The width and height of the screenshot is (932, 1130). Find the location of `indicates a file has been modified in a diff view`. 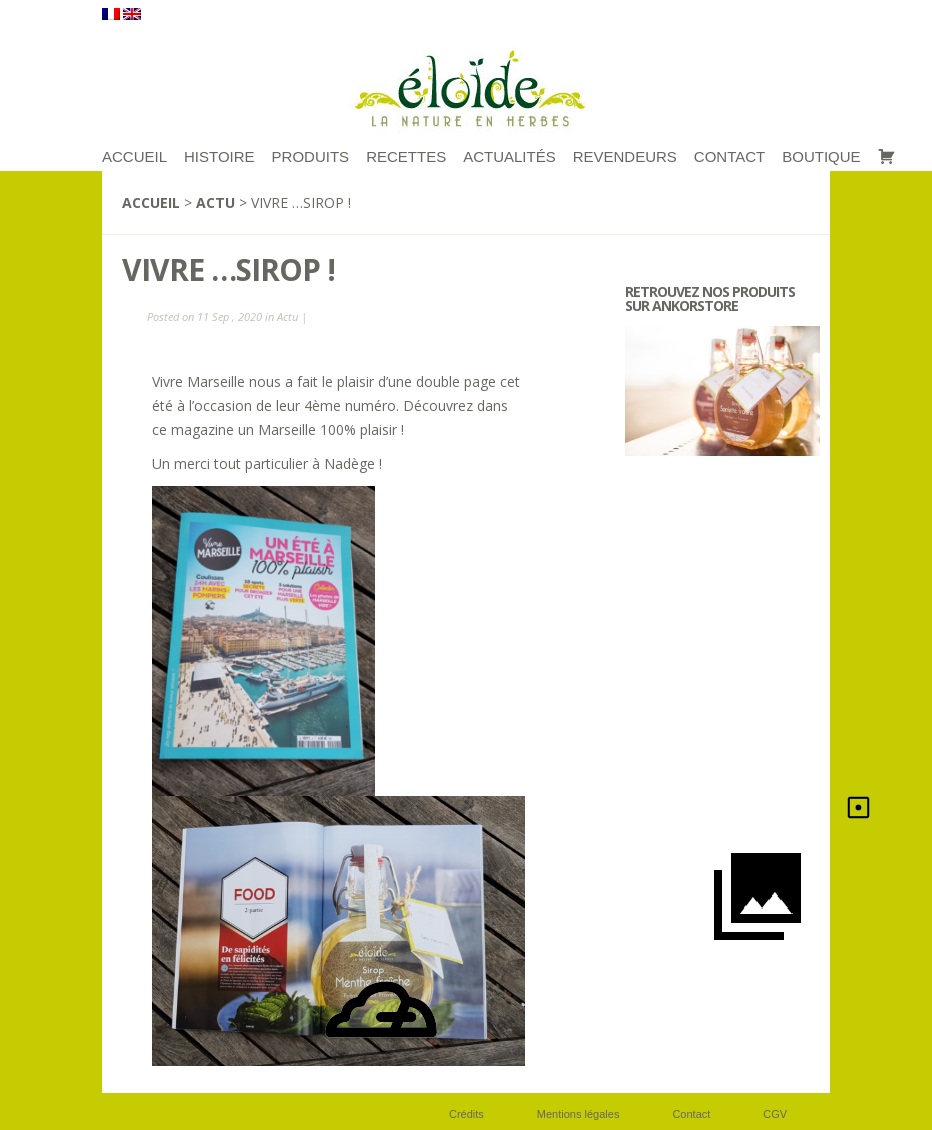

indicates a file has been modified in a diff view is located at coordinates (858, 807).